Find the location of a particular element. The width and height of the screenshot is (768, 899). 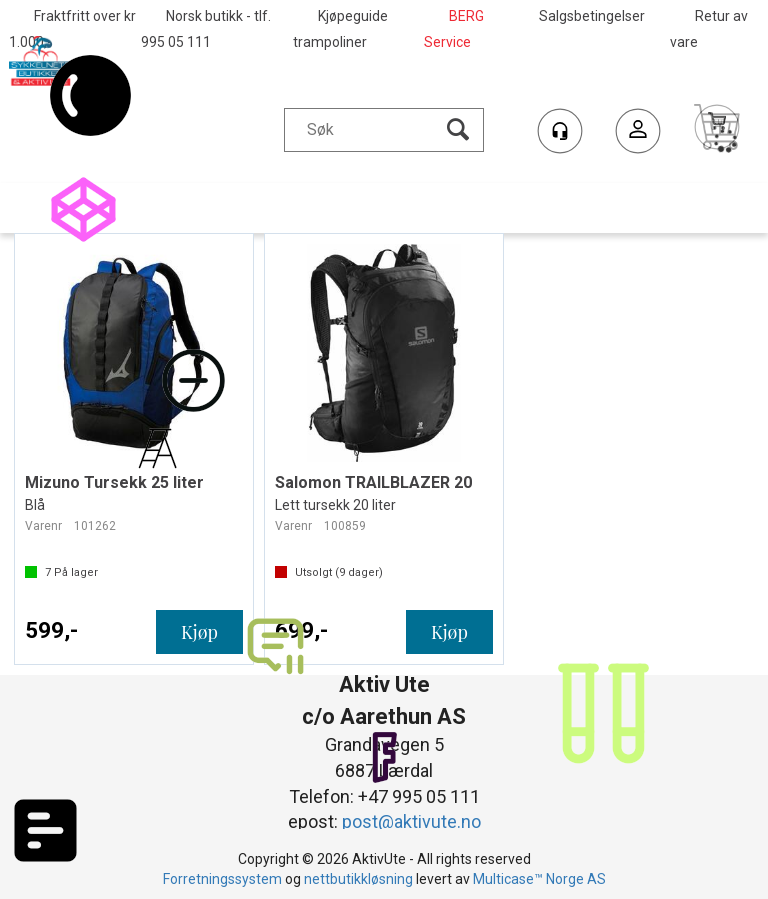

apply inner shadow effect to the left side is located at coordinates (90, 95).